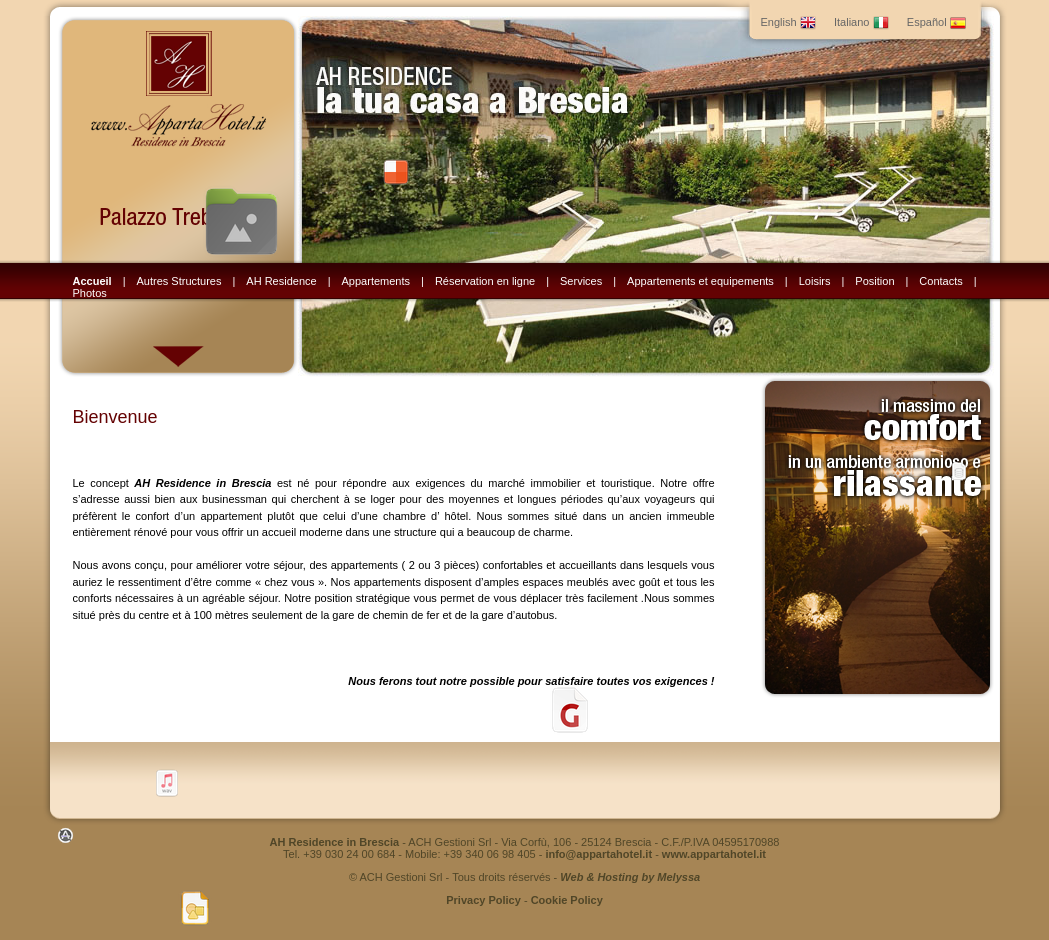 This screenshot has width=1049, height=940. I want to click on open a SQL database file, so click(959, 471).